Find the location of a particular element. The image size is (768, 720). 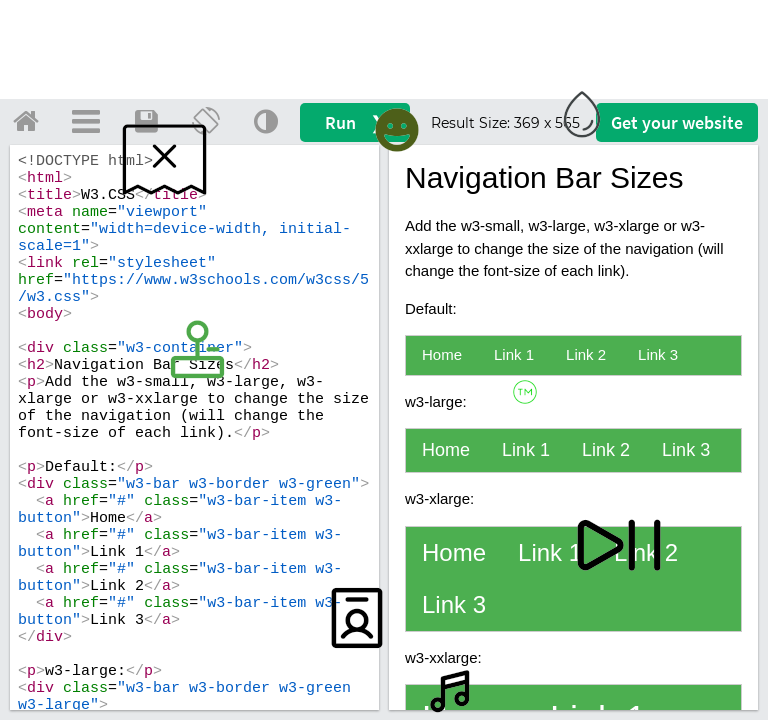

indicates trademarked content or branding is located at coordinates (525, 392).